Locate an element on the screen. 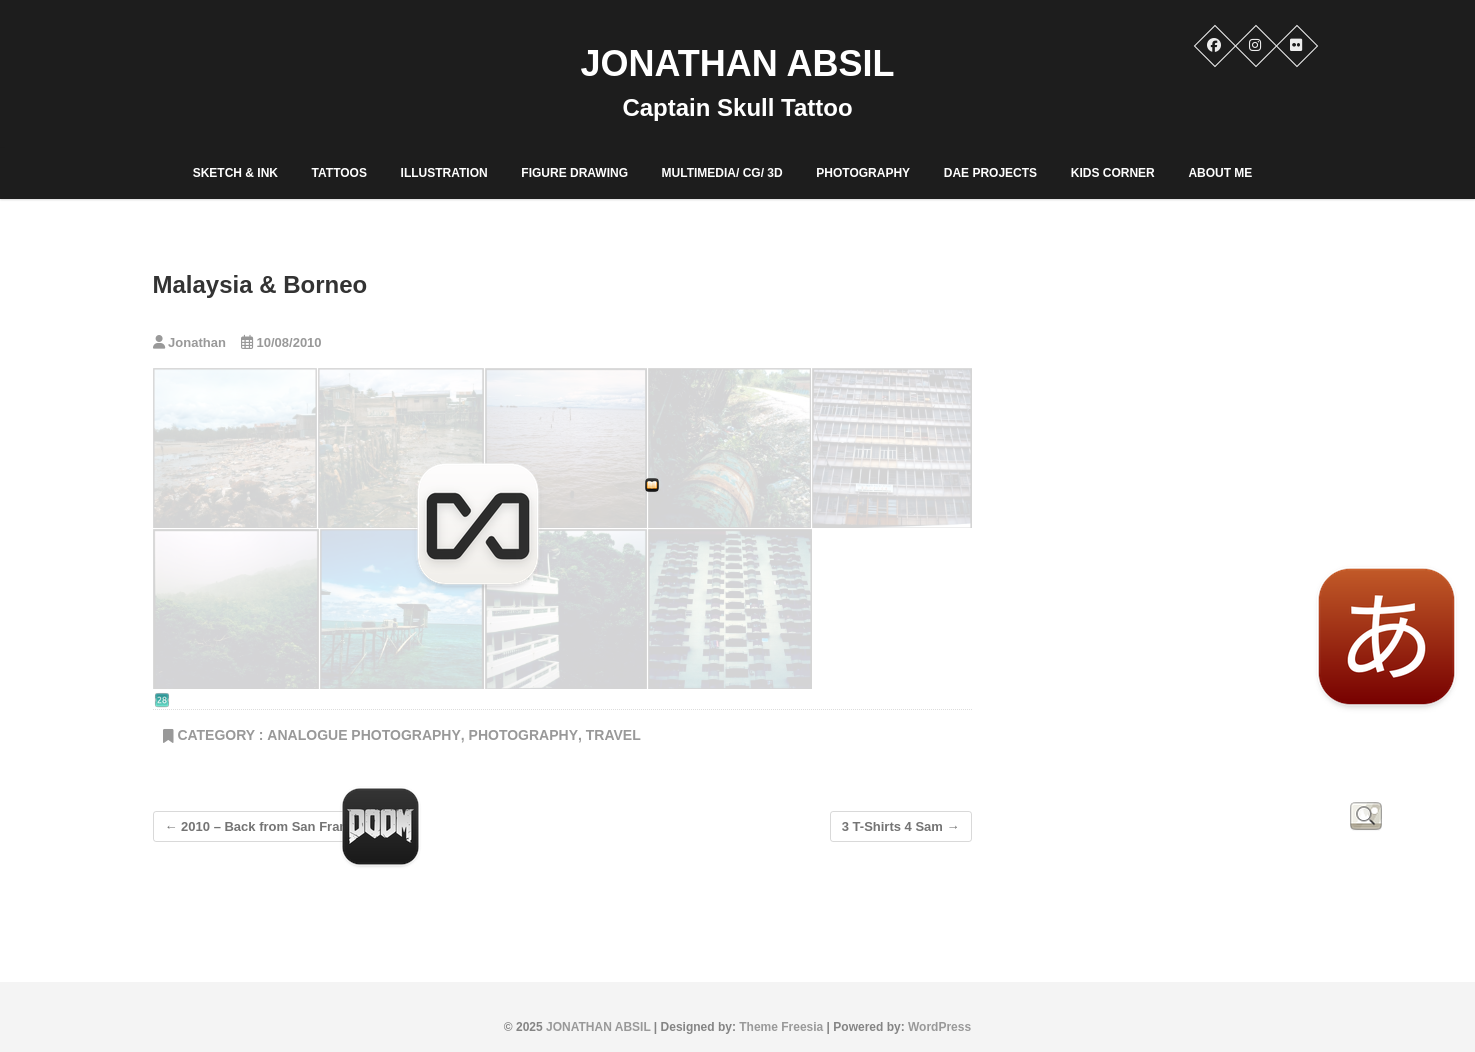  open JapaChar app for learning Japanese characters is located at coordinates (1386, 636).